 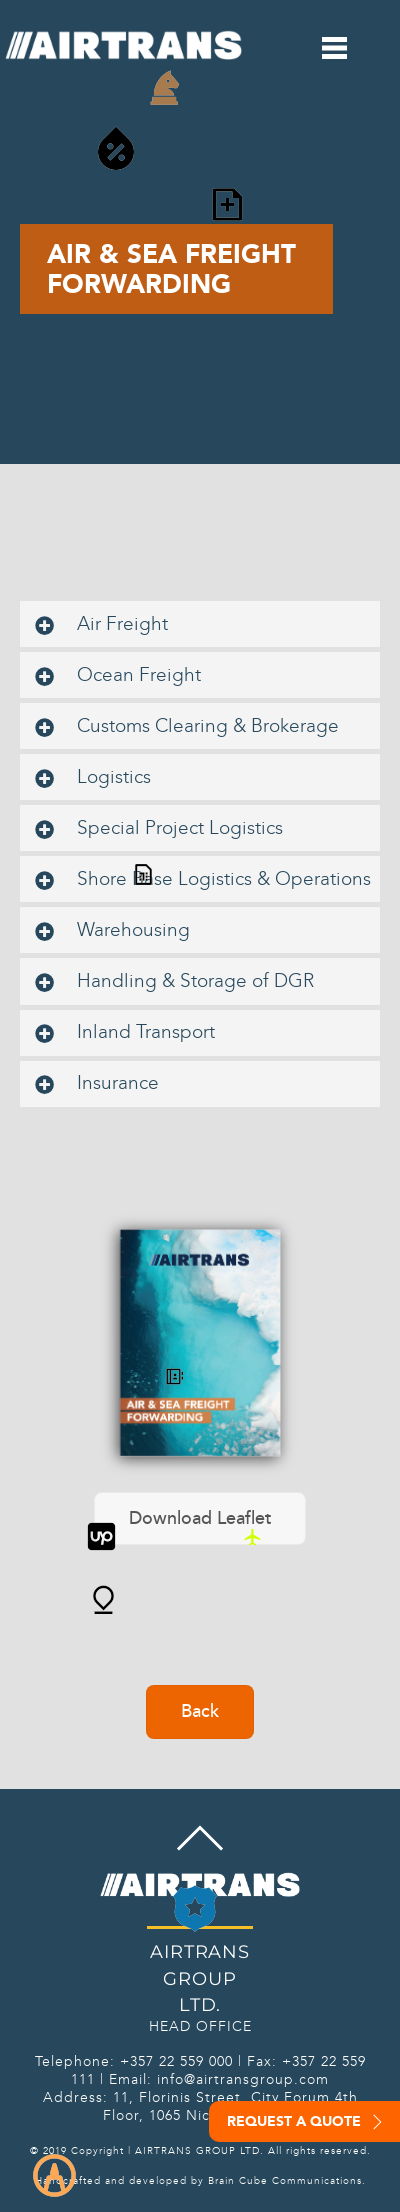 I want to click on indicates current humidity level, so click(x=116, y=150).